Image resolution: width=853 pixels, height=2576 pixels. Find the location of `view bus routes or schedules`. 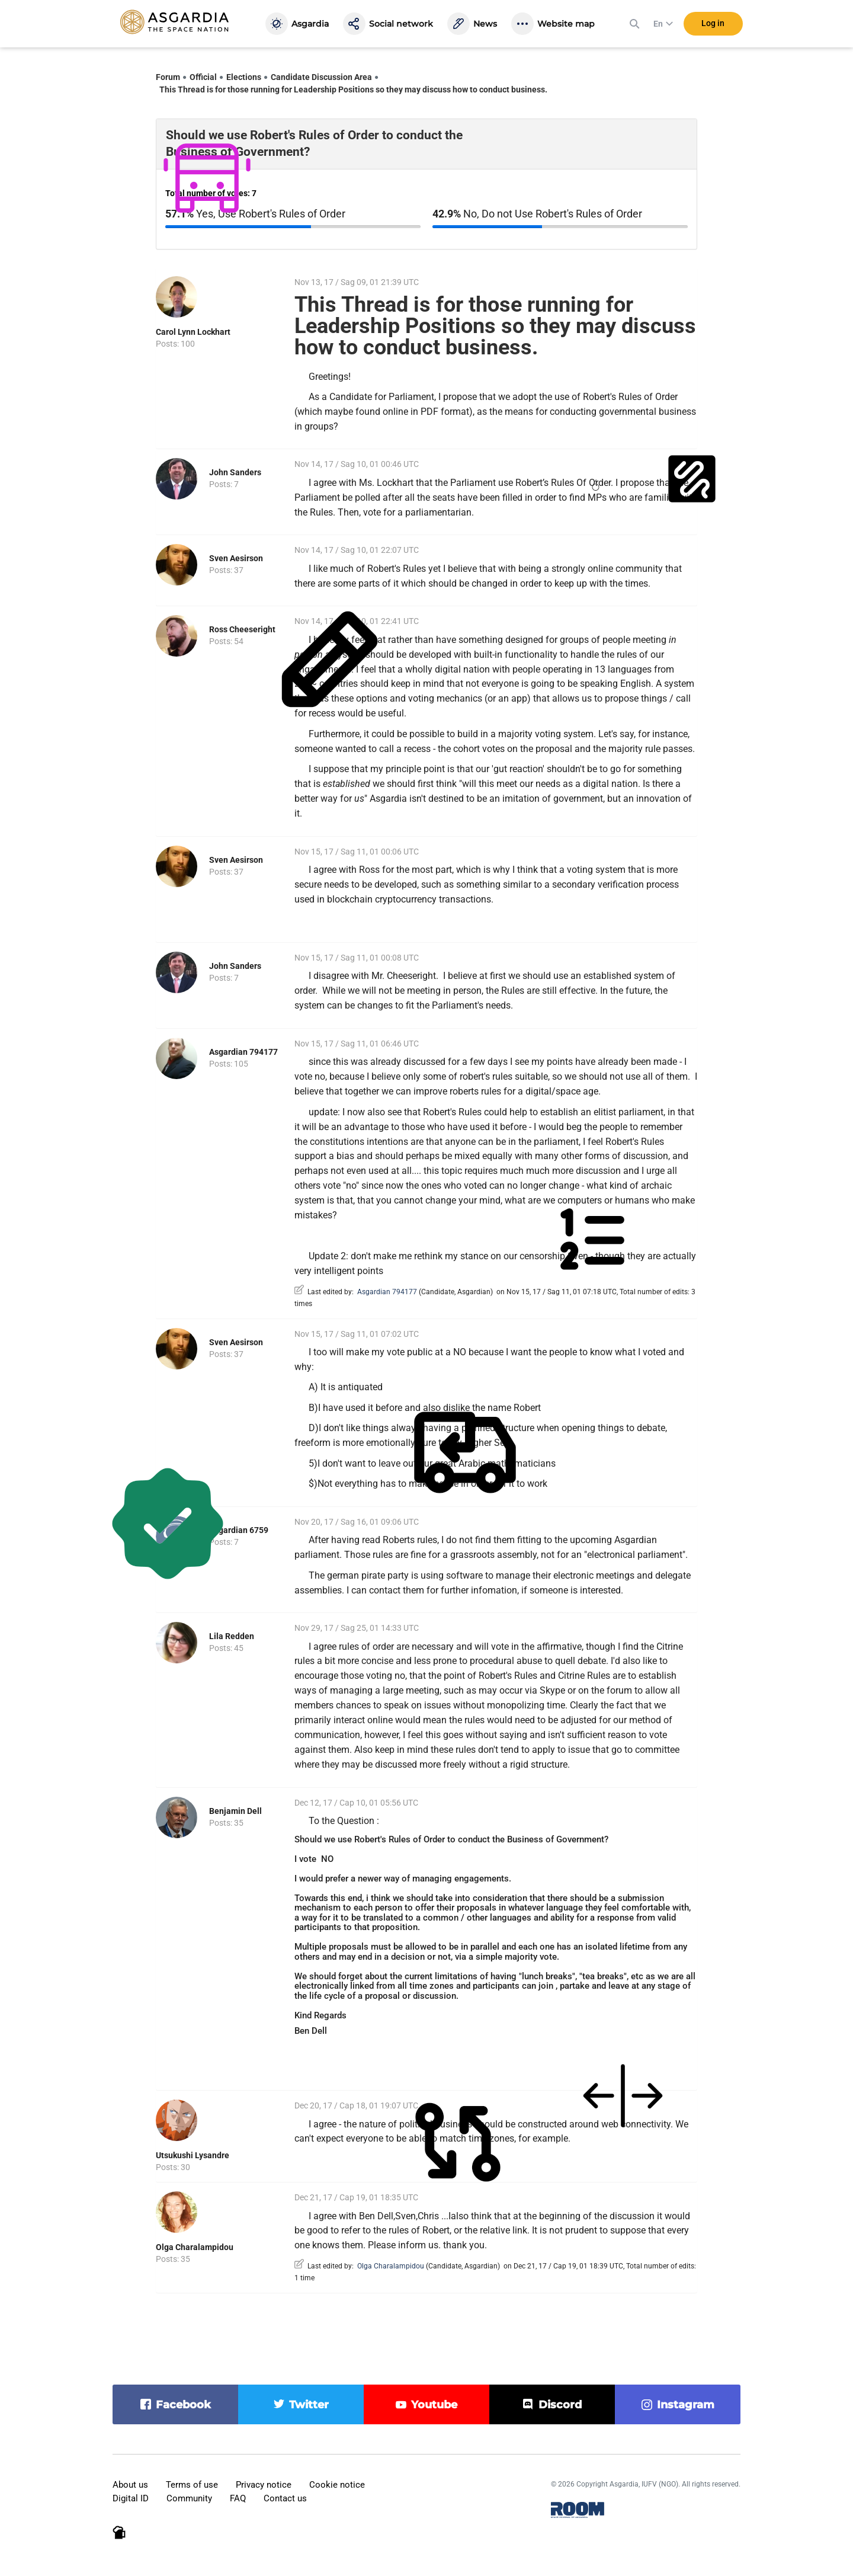

view bus routes or schedules is located at coordinates (207, 178).